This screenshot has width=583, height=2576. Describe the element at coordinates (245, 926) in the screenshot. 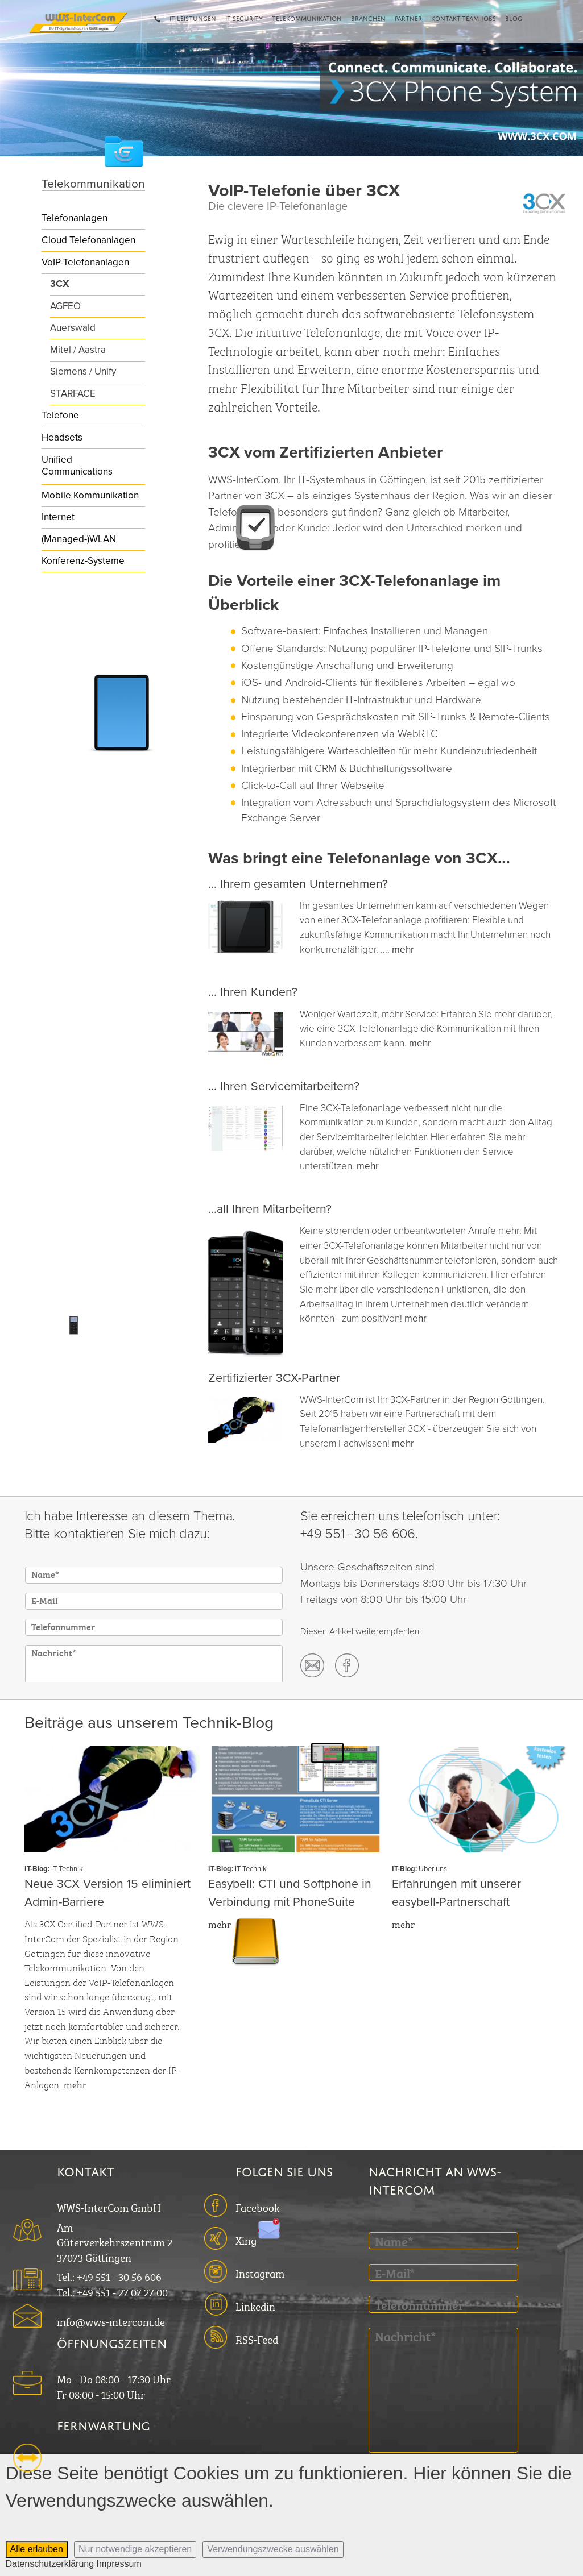

I see `iPod nano device connected` at that location.